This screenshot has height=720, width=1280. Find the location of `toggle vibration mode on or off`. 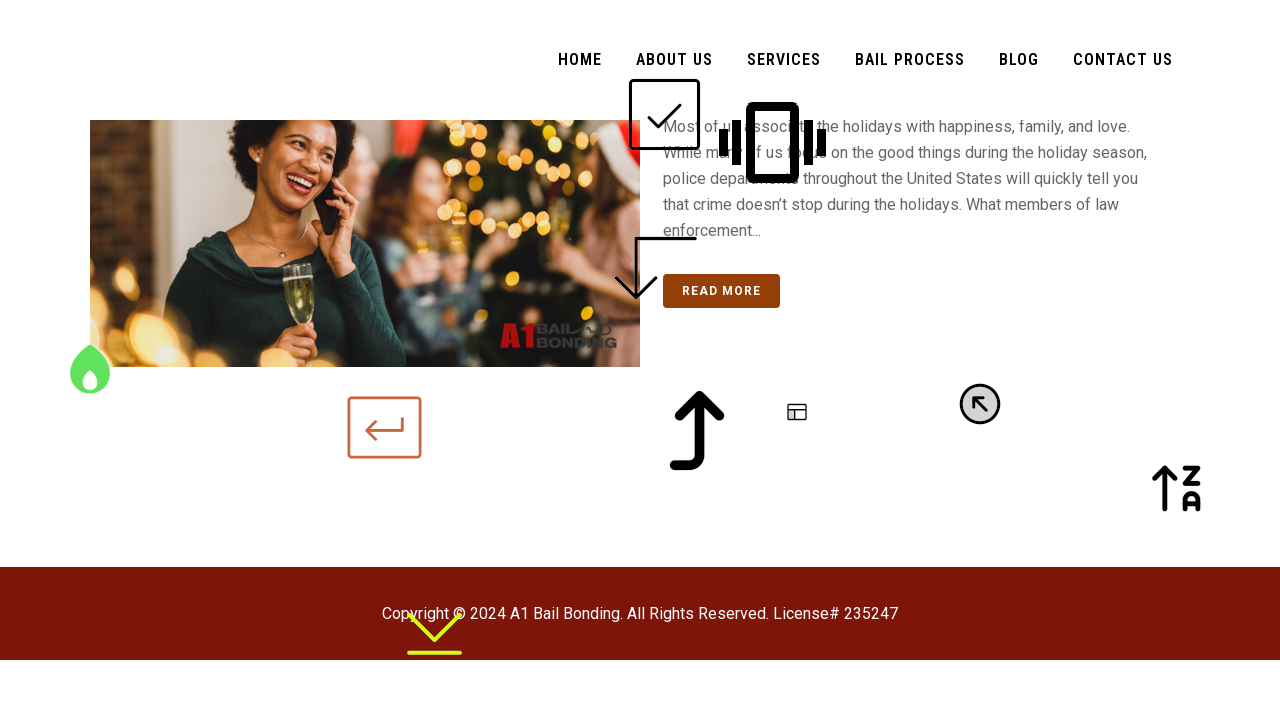

toggle vibration mode on or off is located at coordinates (772, 142).